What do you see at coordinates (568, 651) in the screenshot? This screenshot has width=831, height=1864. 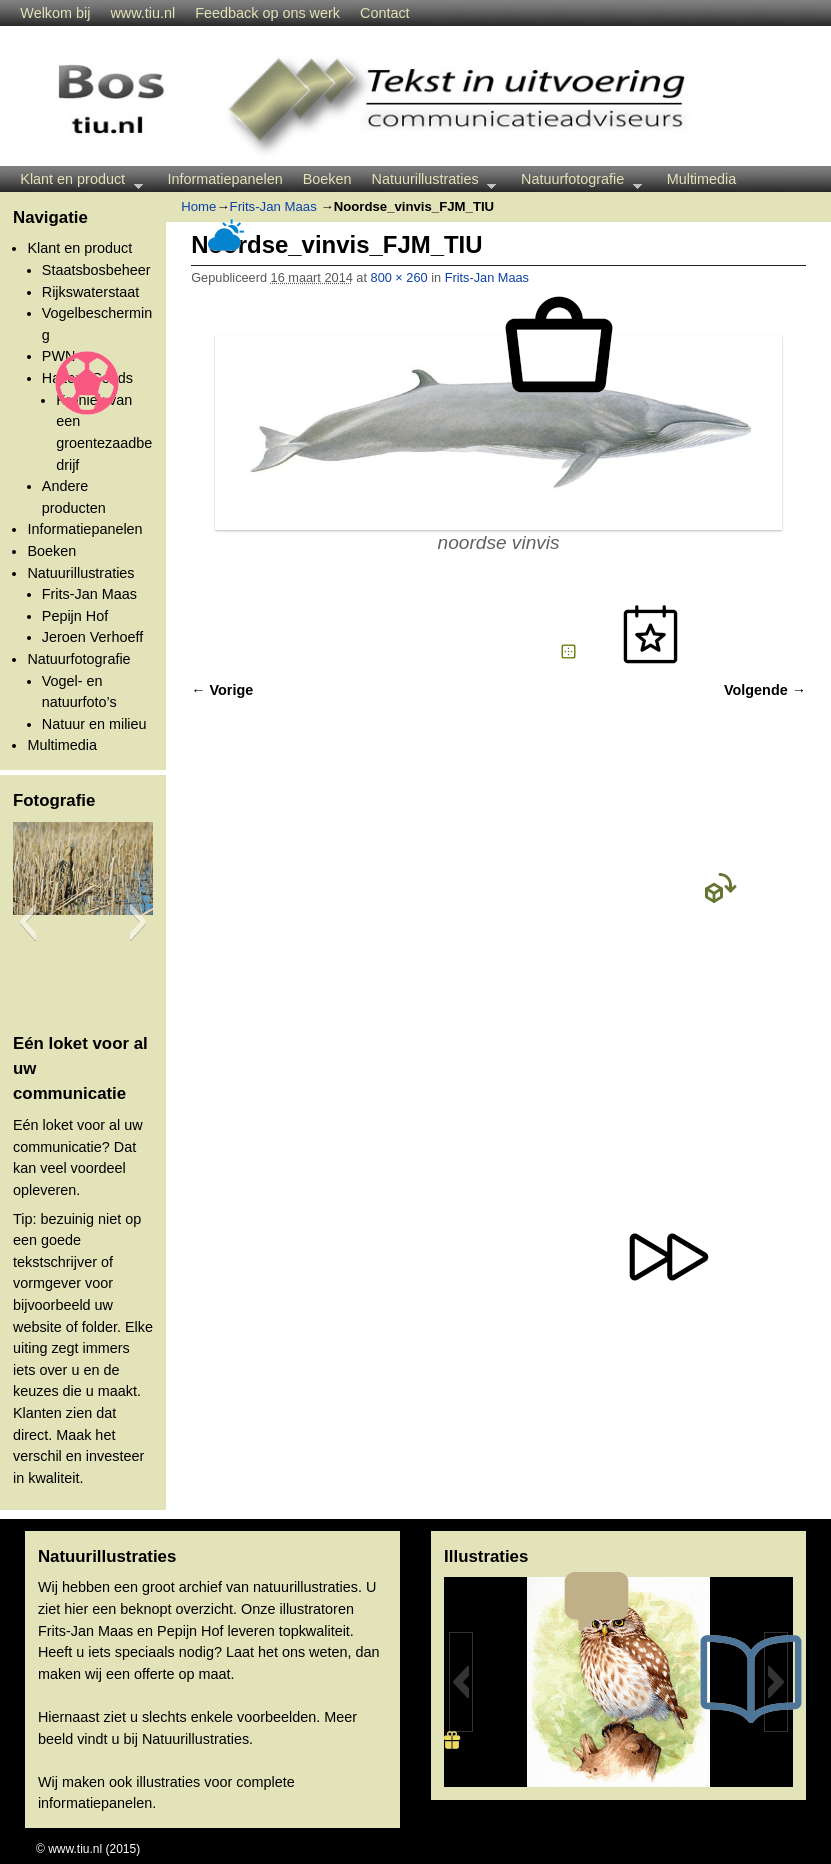 I see `apply outer border to selected cells` at bounding box center [568, 651].